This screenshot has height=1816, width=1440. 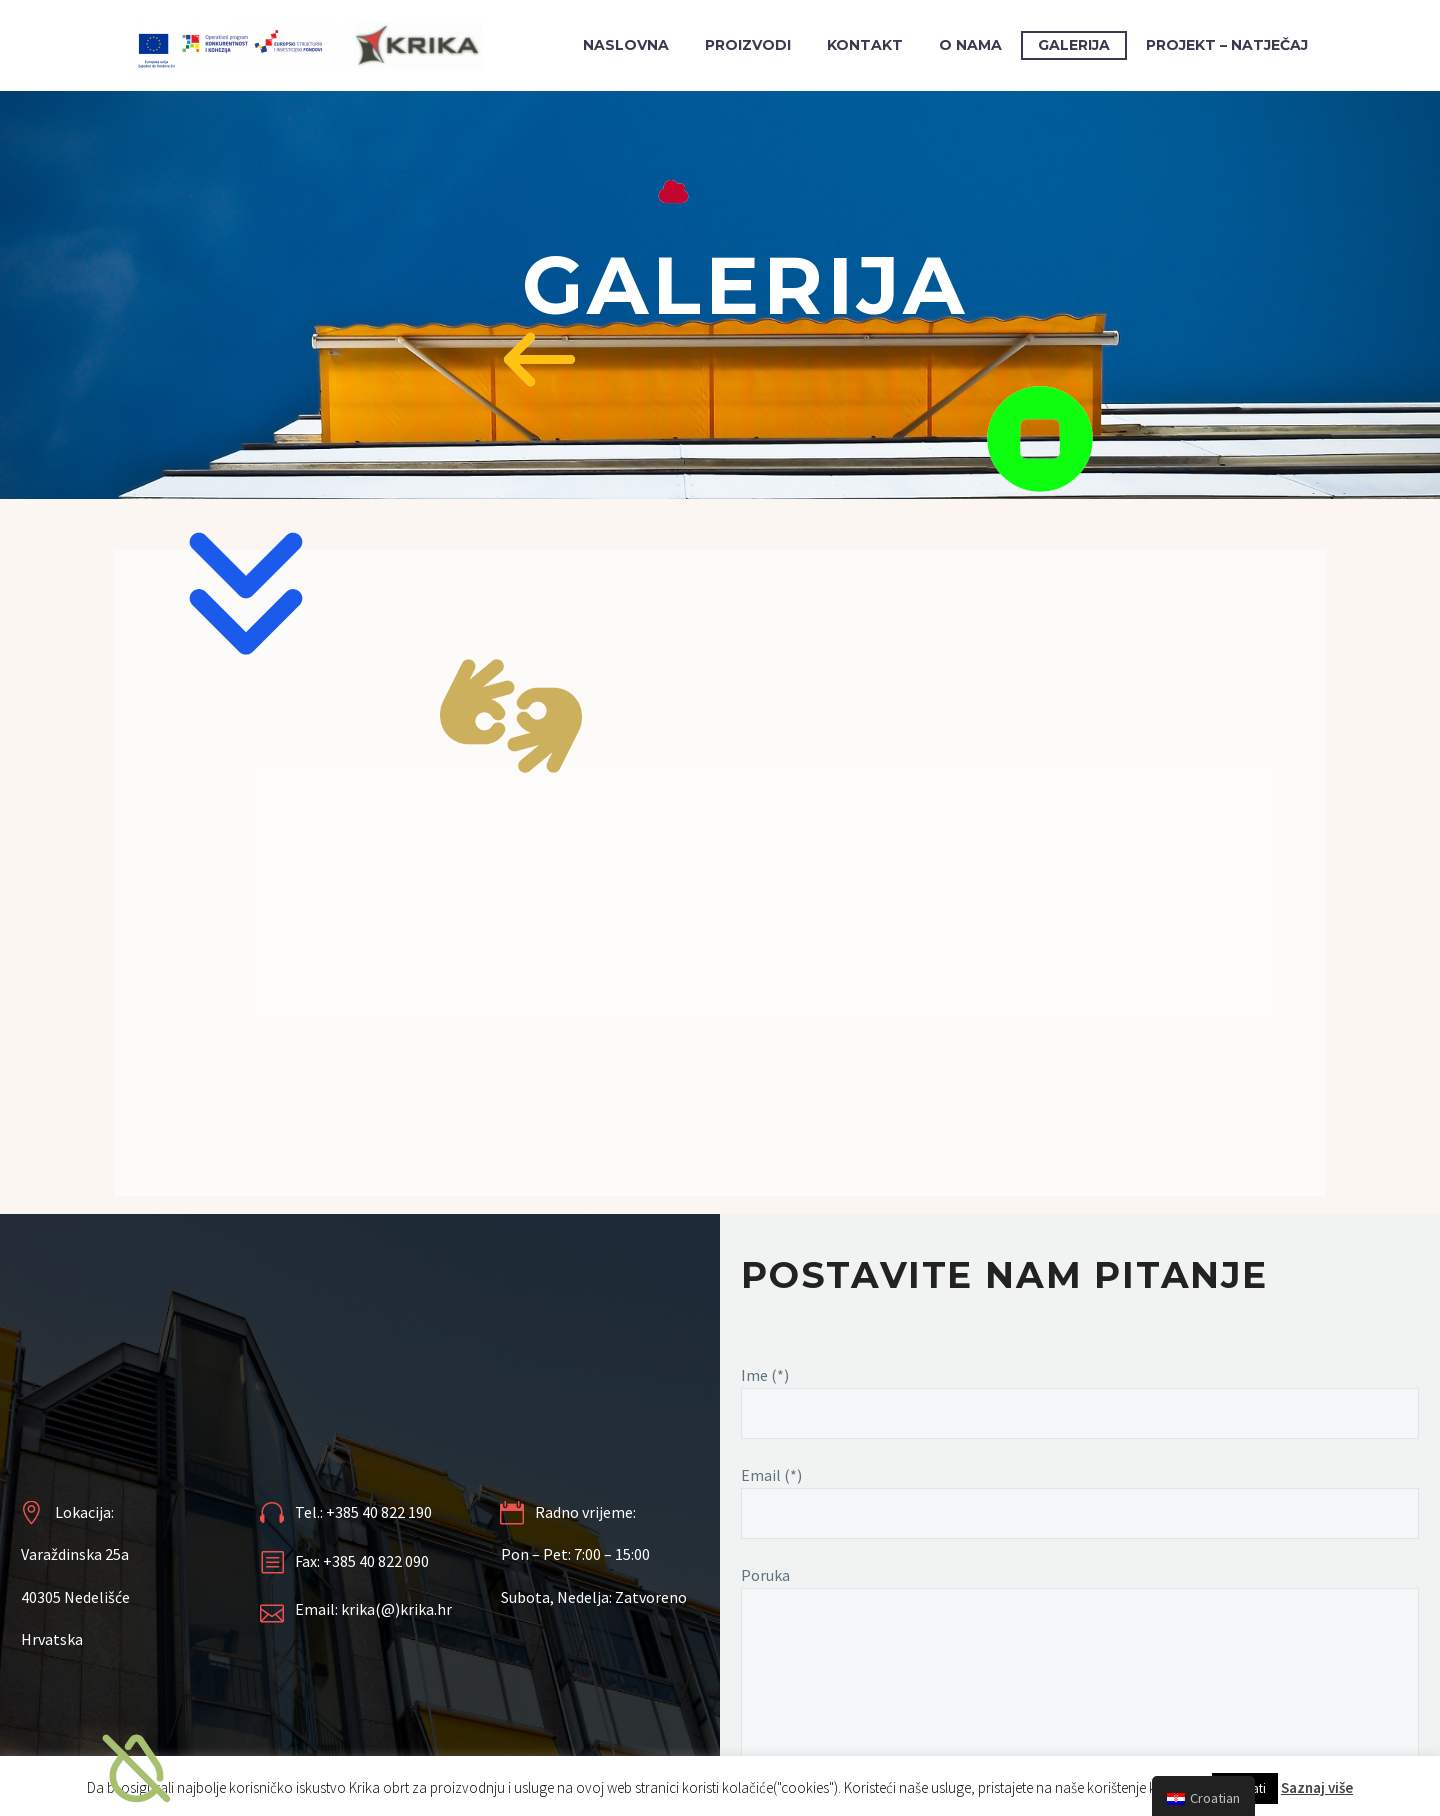 I want to click on go back to the previous screen, so click(x=539, y=359).